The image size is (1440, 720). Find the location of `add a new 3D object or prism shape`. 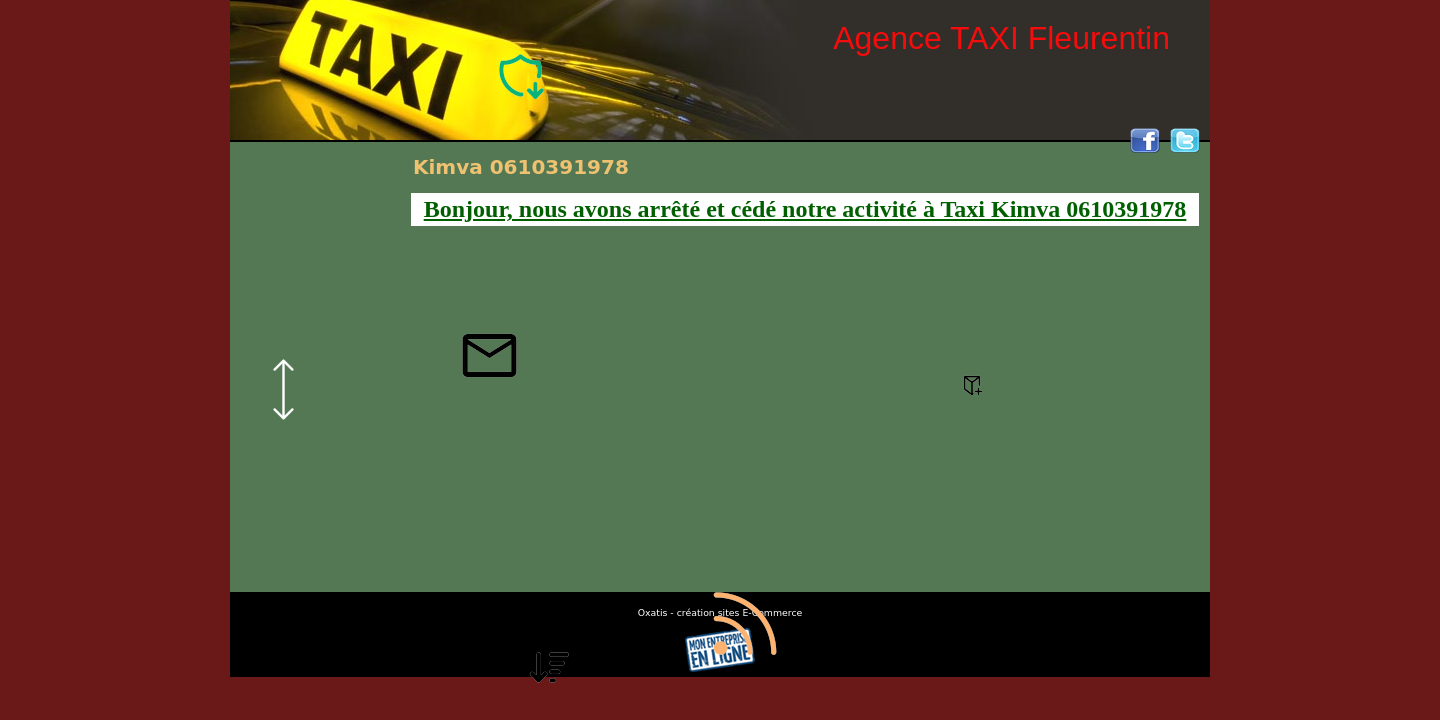

add a new 3D object or prism shape is located at coordinates (972, 385).